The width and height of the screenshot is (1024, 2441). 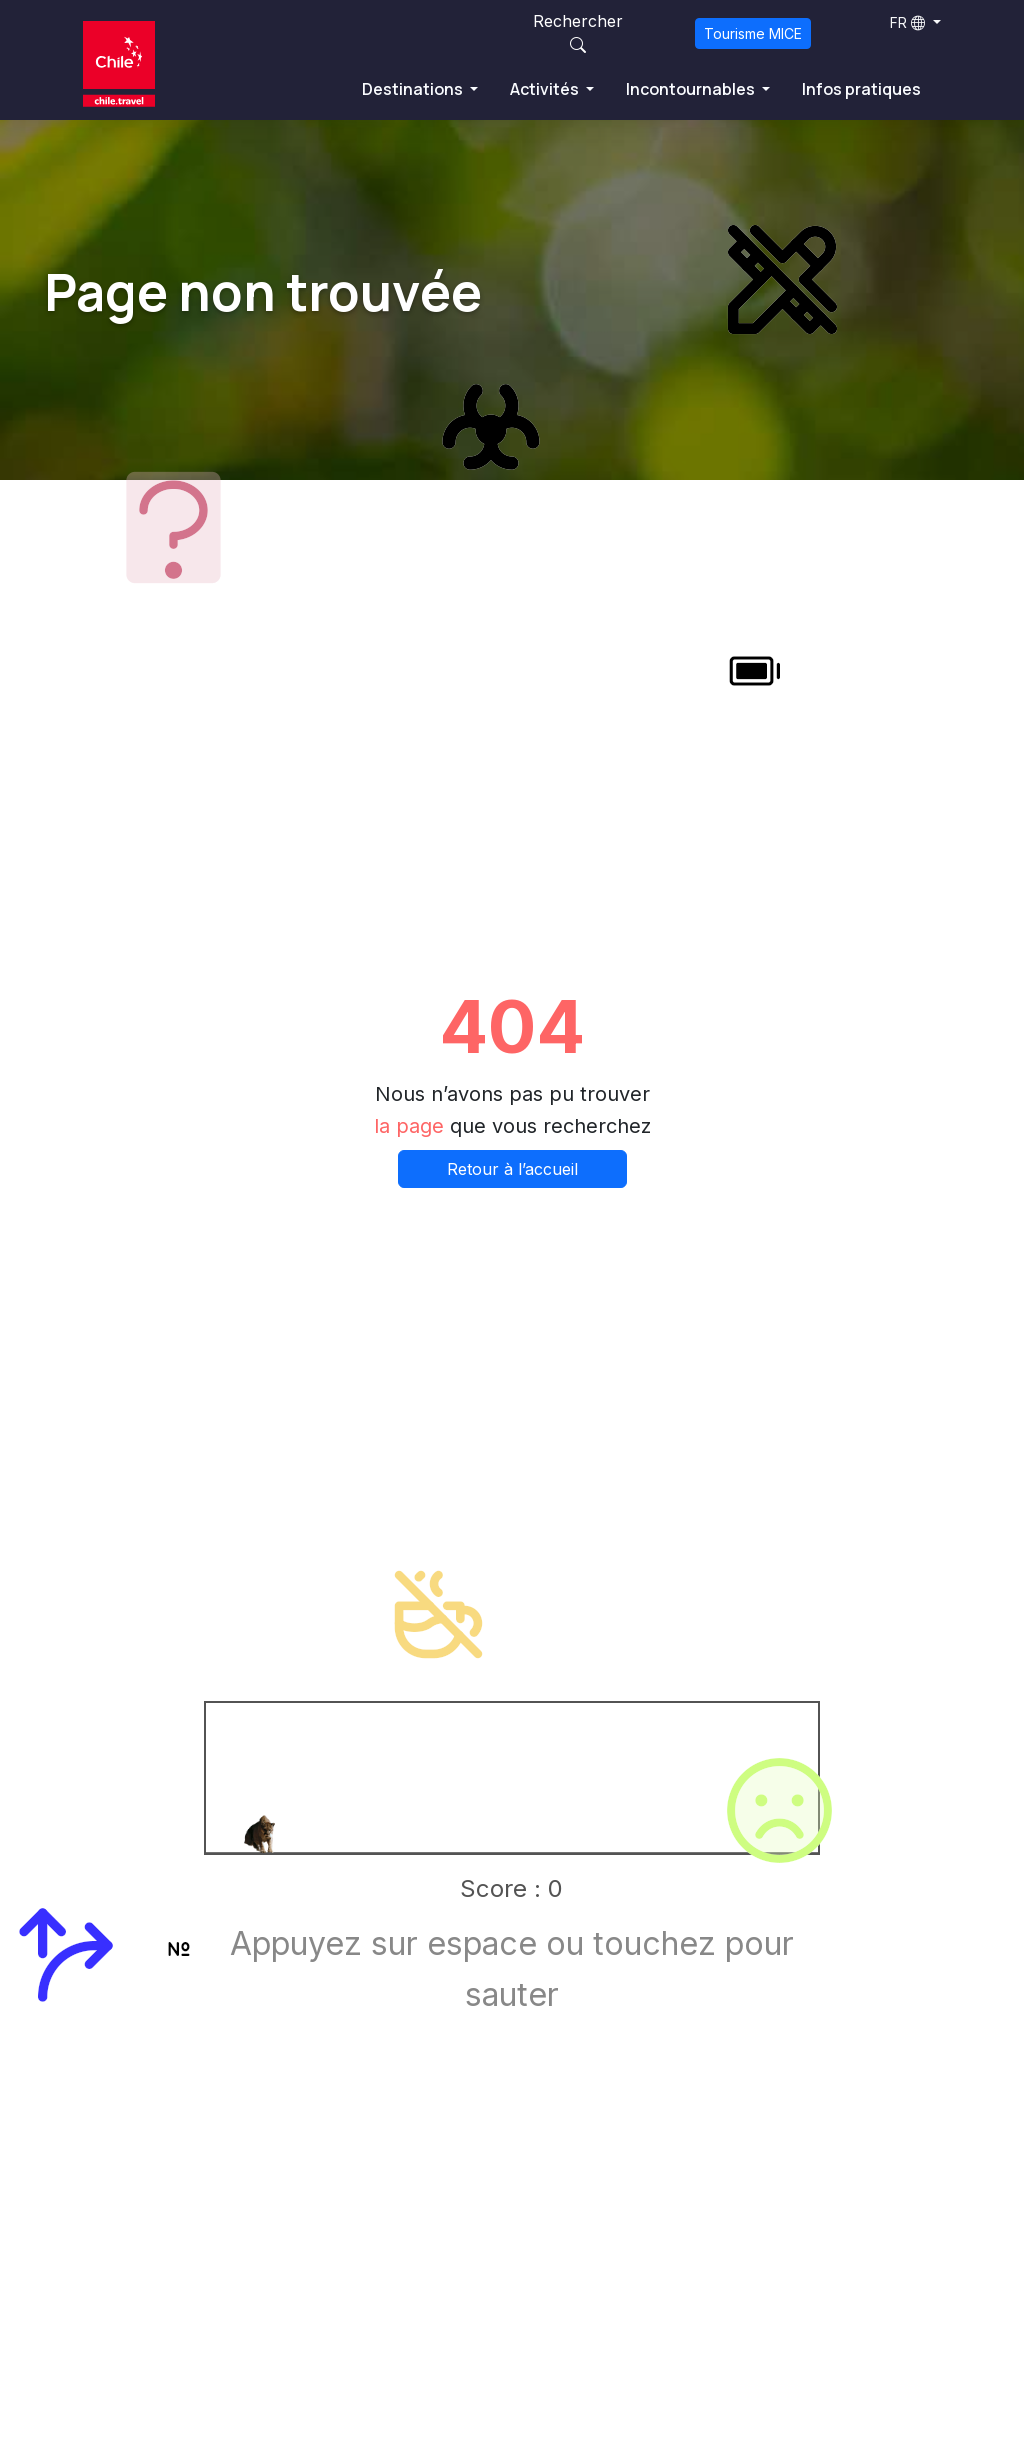 I want to click on indicate negative feedback or dissatisfaction, so click(x=779, y=1810).